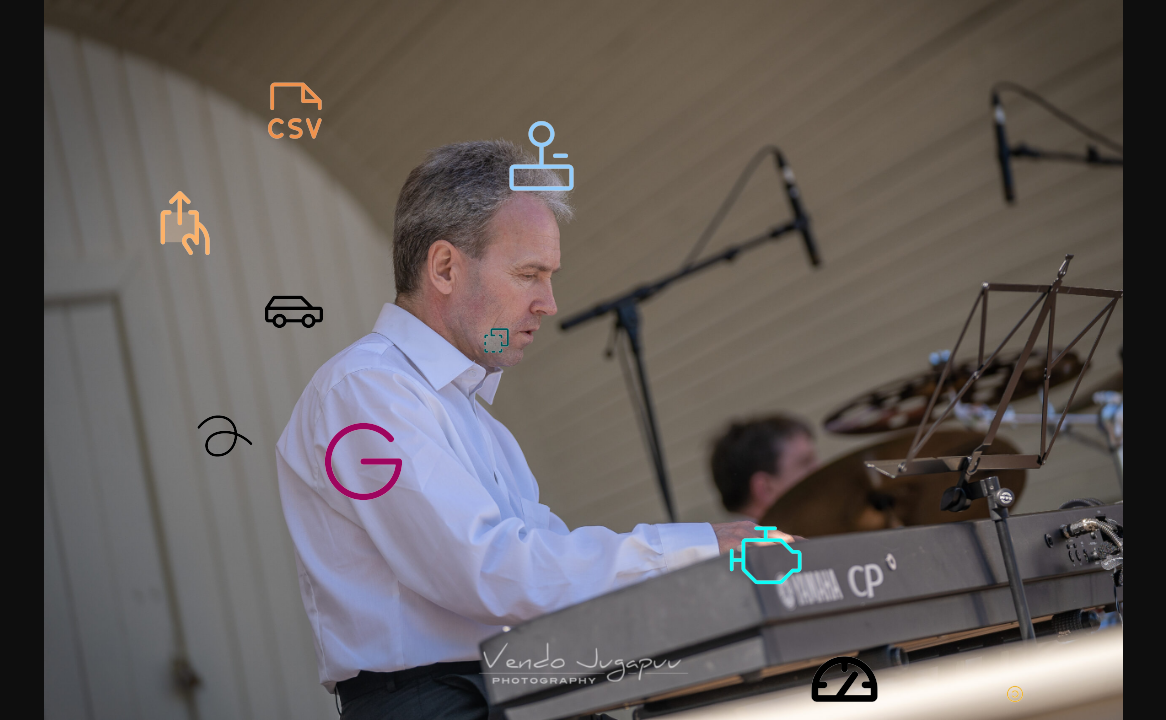 This screenshot has height=720, width=1166. What do you see at coordinates (222, 436) in the screenshot?
I see `freehand drawing or sketch tool` at bounding box center [222, 436].